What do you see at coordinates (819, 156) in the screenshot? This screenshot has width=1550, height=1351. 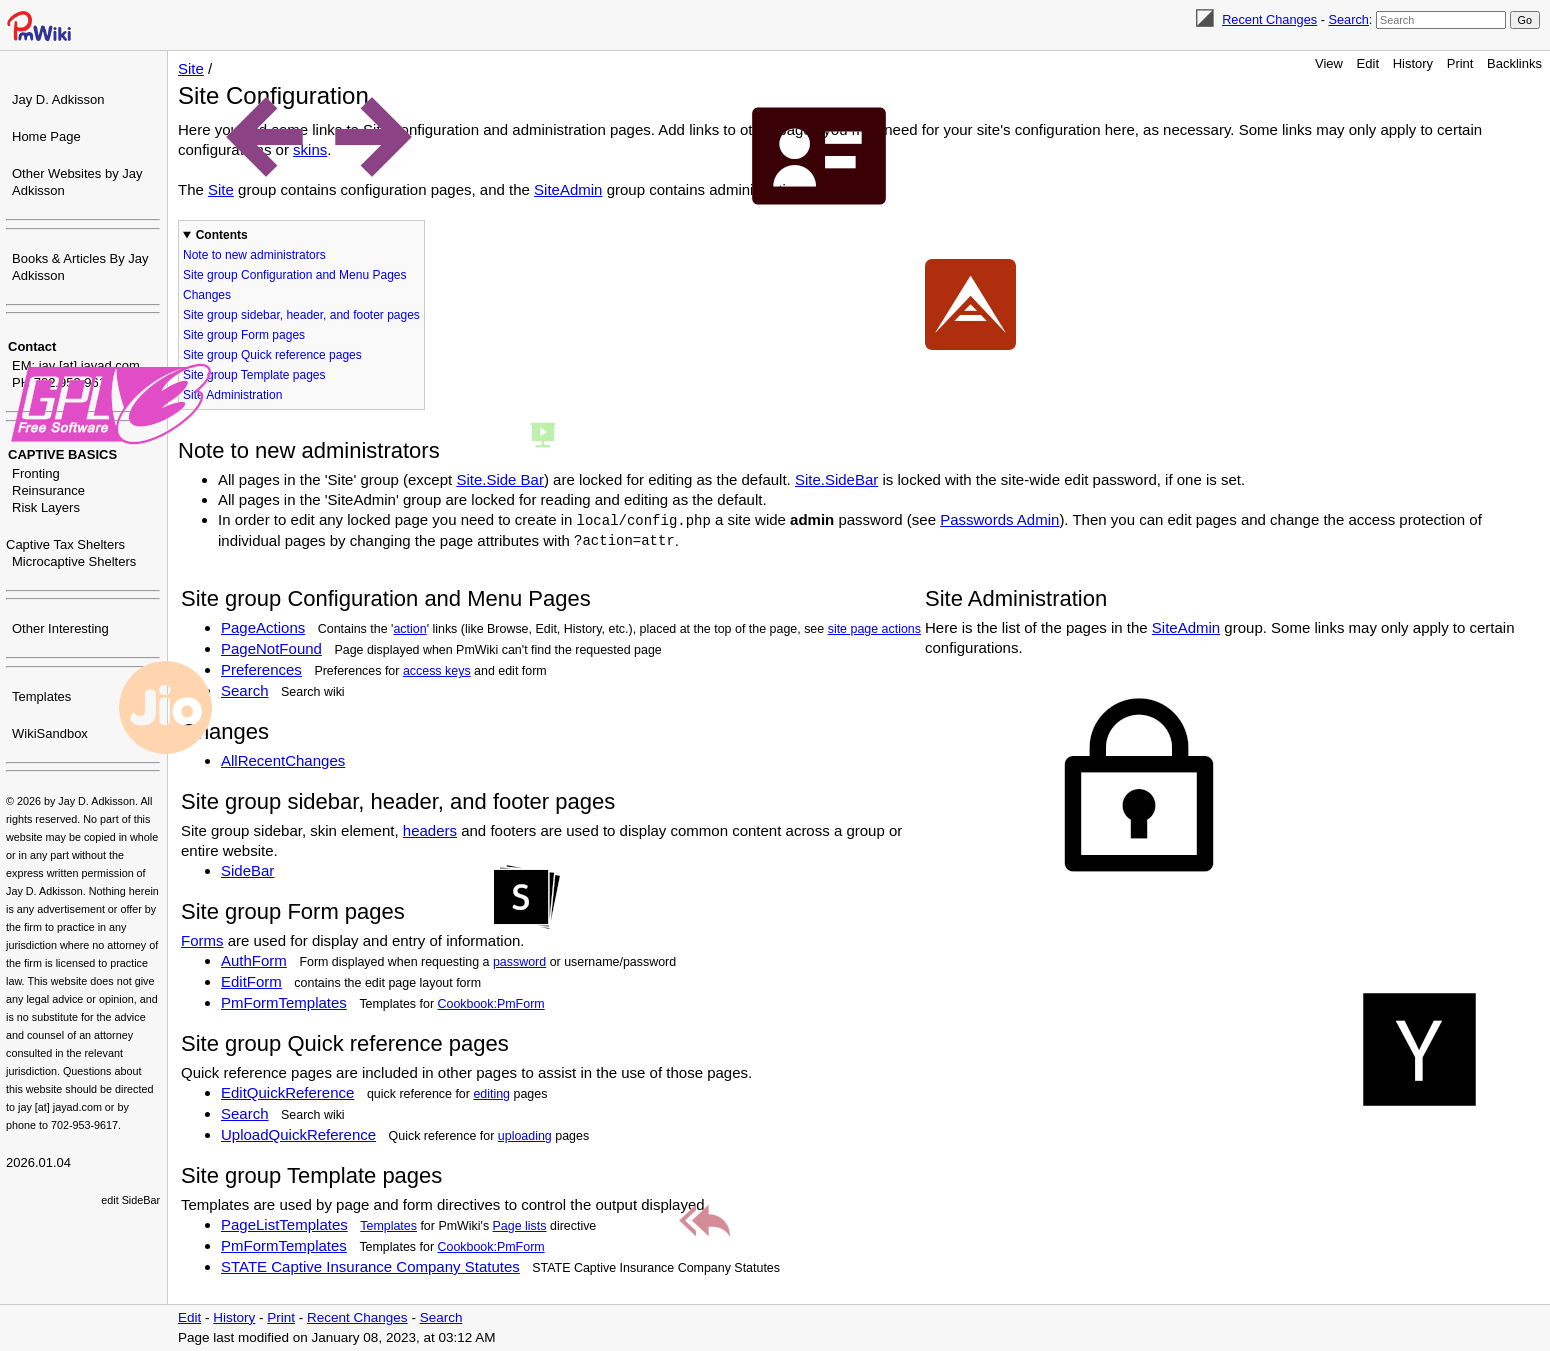 I see `view your profile or identification details` at bounding box center [819, 156].